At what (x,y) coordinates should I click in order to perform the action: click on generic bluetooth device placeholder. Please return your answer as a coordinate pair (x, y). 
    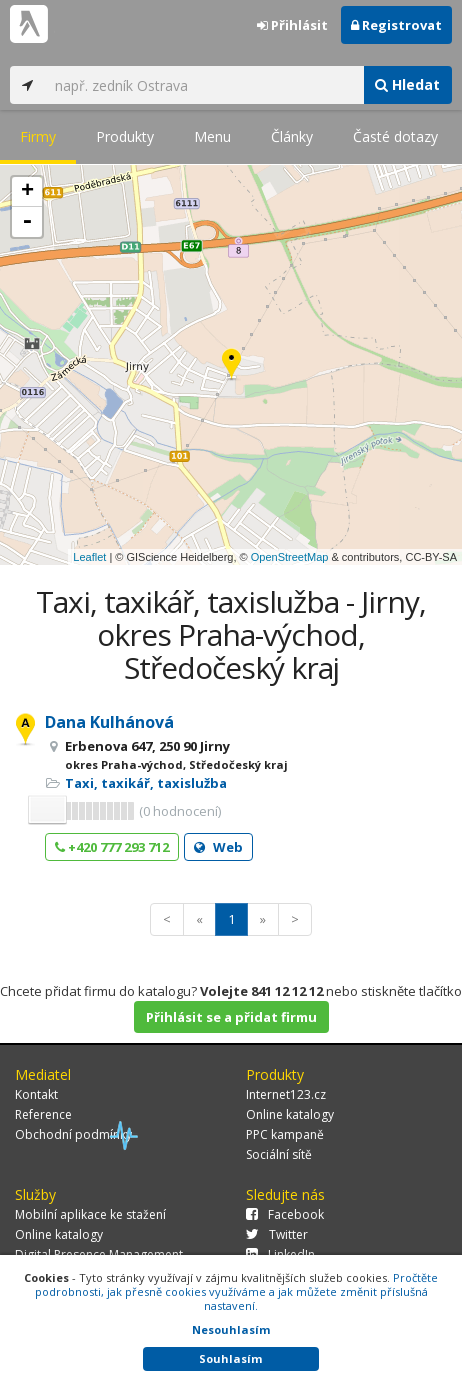
    Looking at the image, I should click on (47, 809).